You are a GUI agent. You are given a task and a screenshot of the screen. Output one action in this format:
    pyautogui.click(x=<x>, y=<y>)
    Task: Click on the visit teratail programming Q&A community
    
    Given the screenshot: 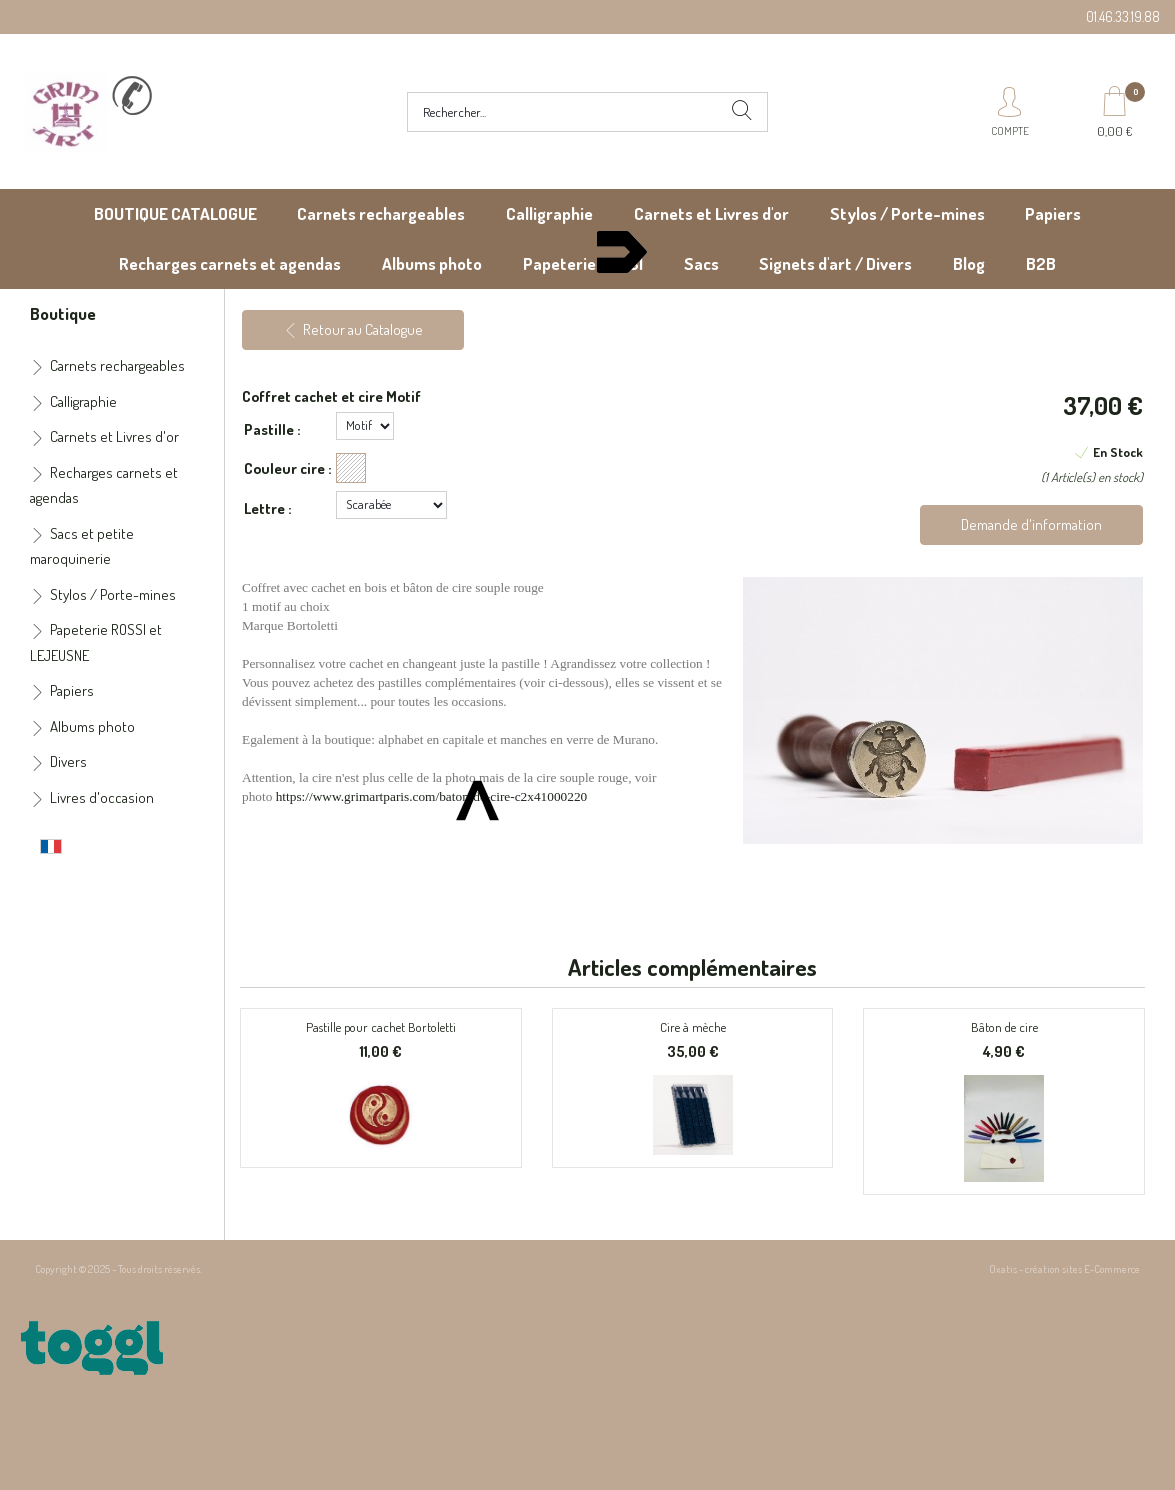 What is the action you would take?
    pyautogui.click(x=477, y=800)
    